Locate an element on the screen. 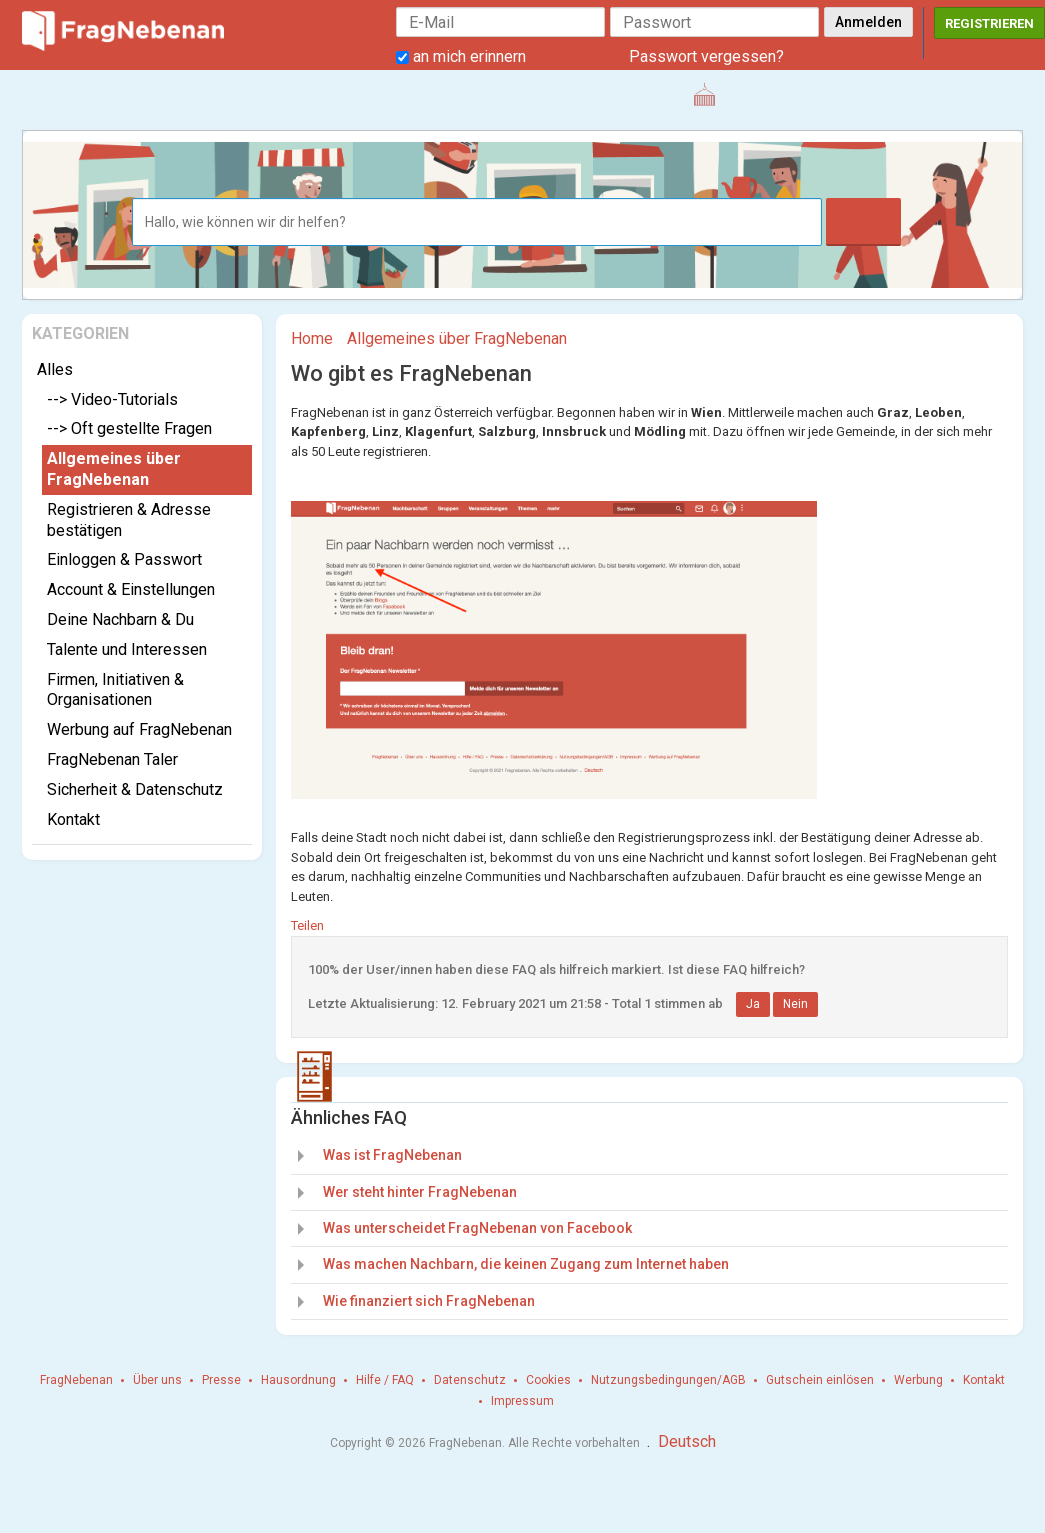 The image size is (1045, 1533). access vending machine or automated purchase options is located at coordinates (314, 1076).